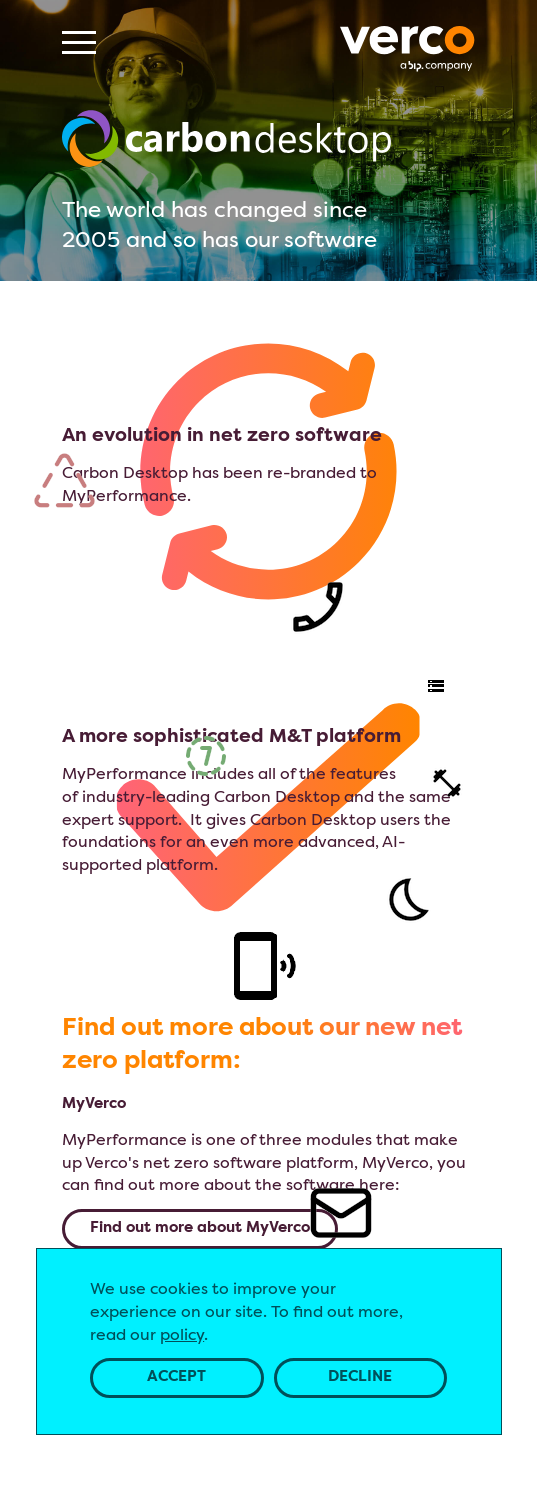 The width and height of the screenshot is (537, 1511). I want to click on access device storage settings, so click(436, 686).